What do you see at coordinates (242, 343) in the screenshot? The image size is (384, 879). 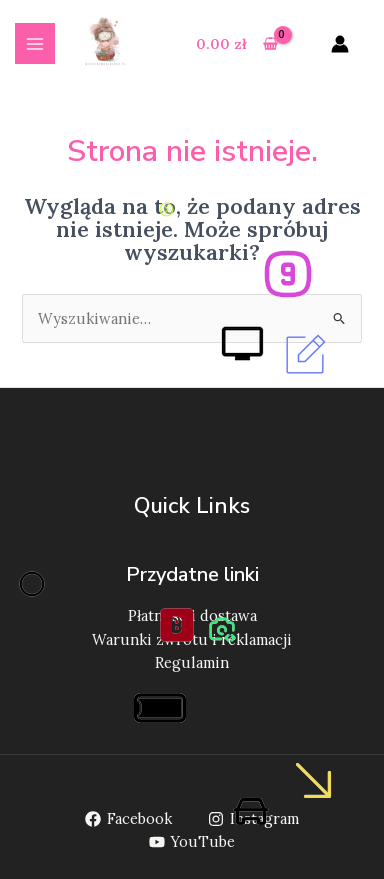 I see `access personal video or media content` at bounding box center [242, 343].